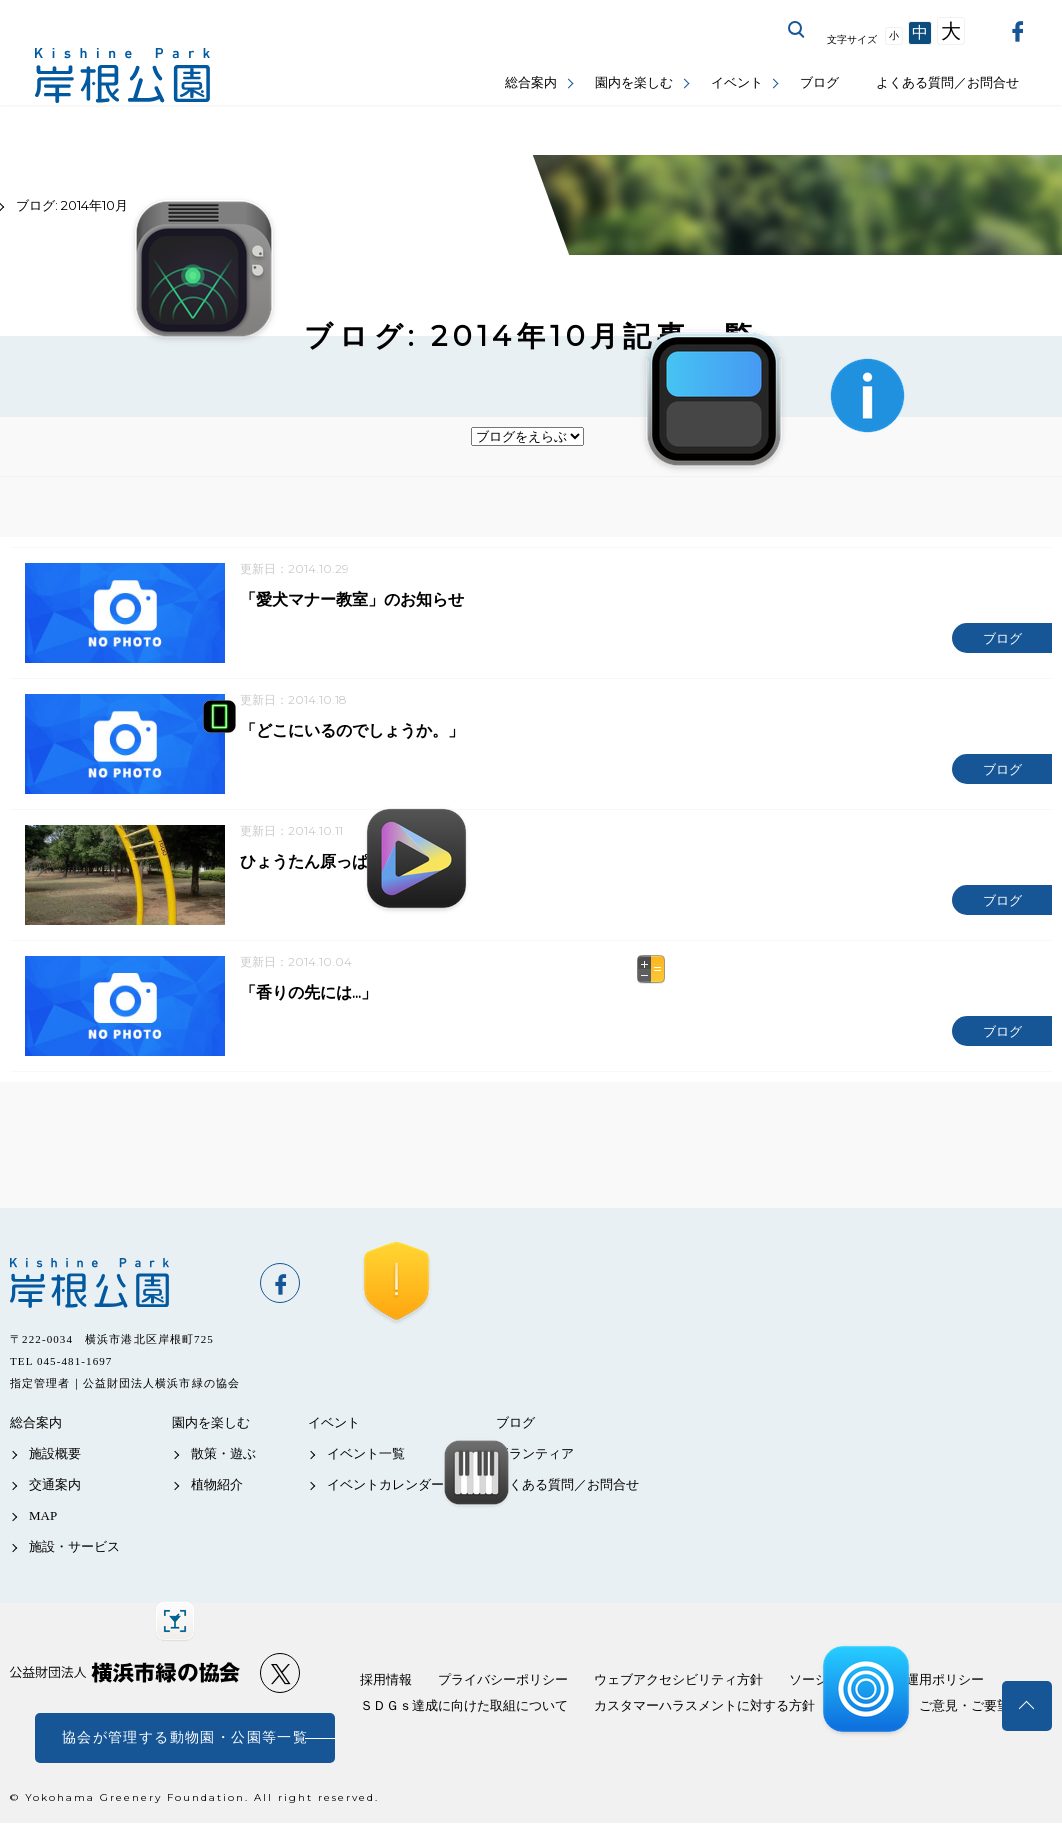 This screenshot has height=1831, width=1062. I want to click on open the calculator app, so click(651, 969).